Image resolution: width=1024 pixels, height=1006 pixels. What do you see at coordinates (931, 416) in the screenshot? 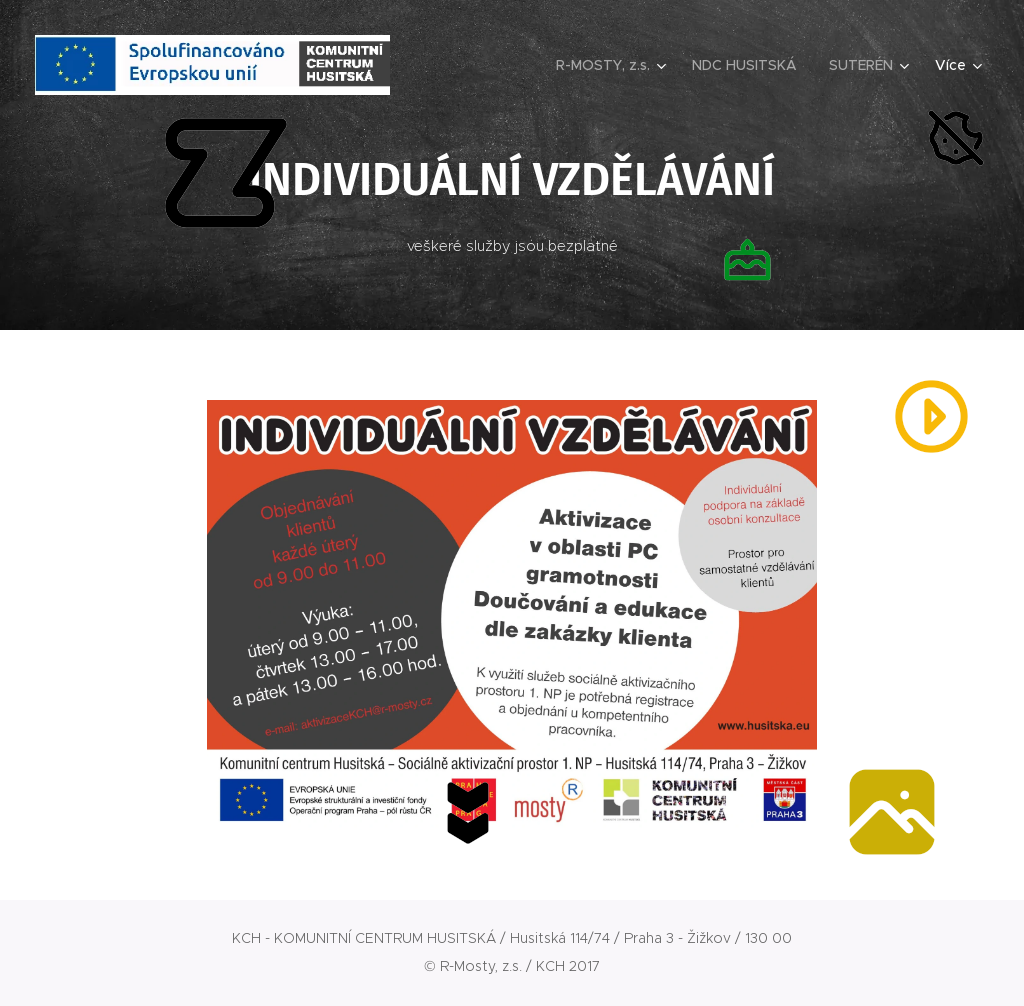
I see `play media or start video` at bounding box center [931, 416].